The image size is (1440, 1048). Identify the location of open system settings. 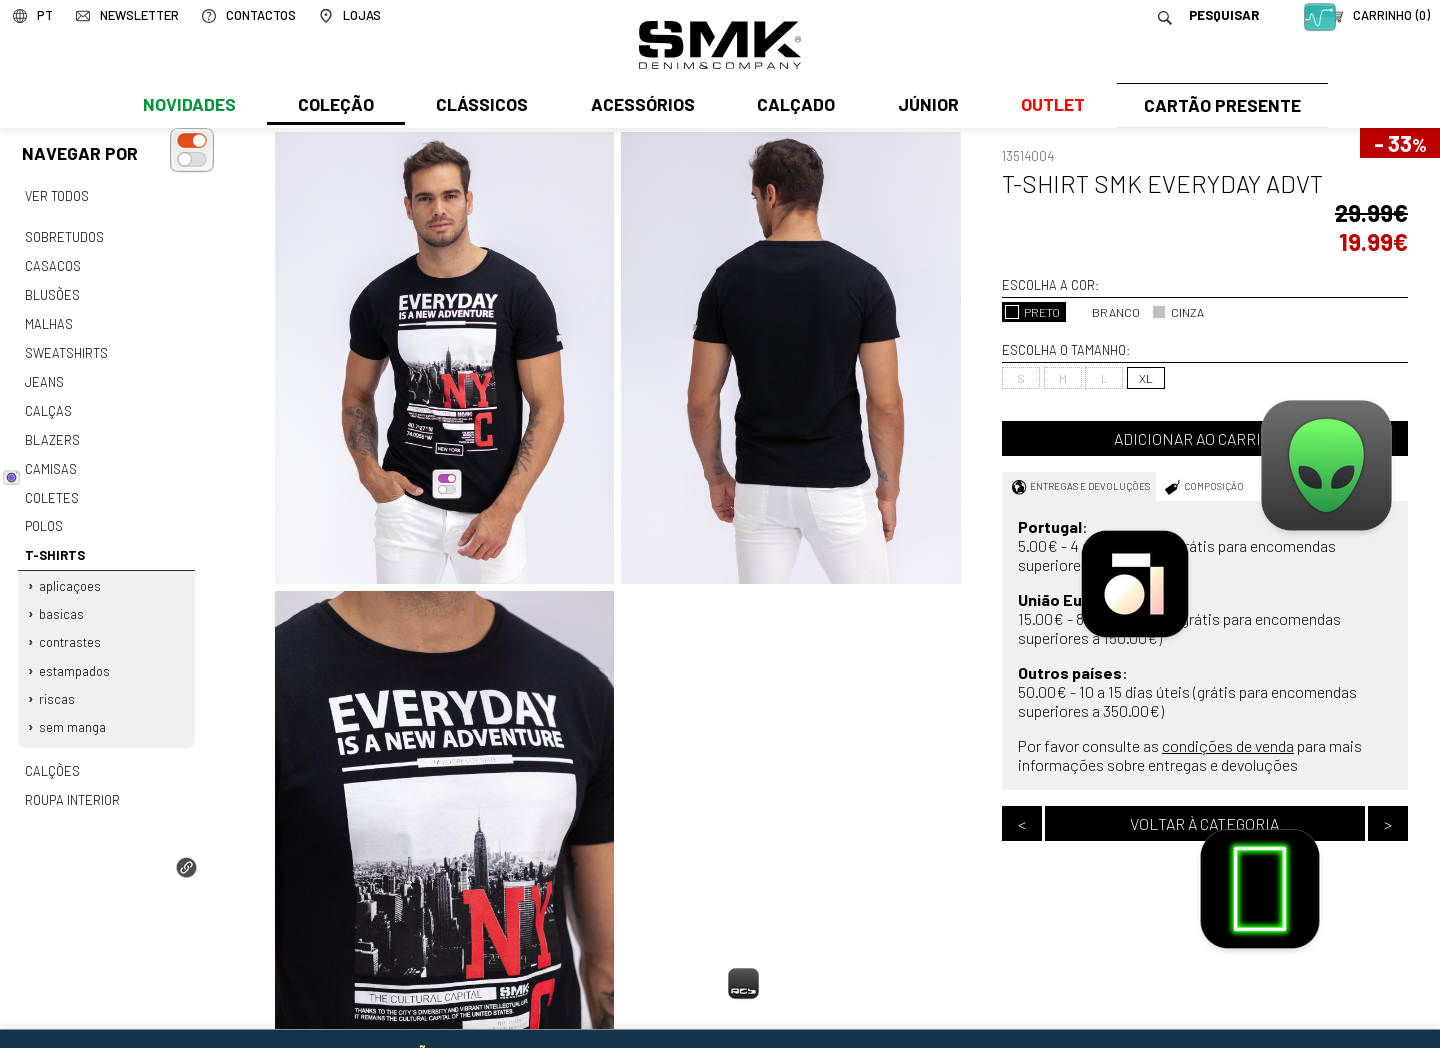
(192, 150).